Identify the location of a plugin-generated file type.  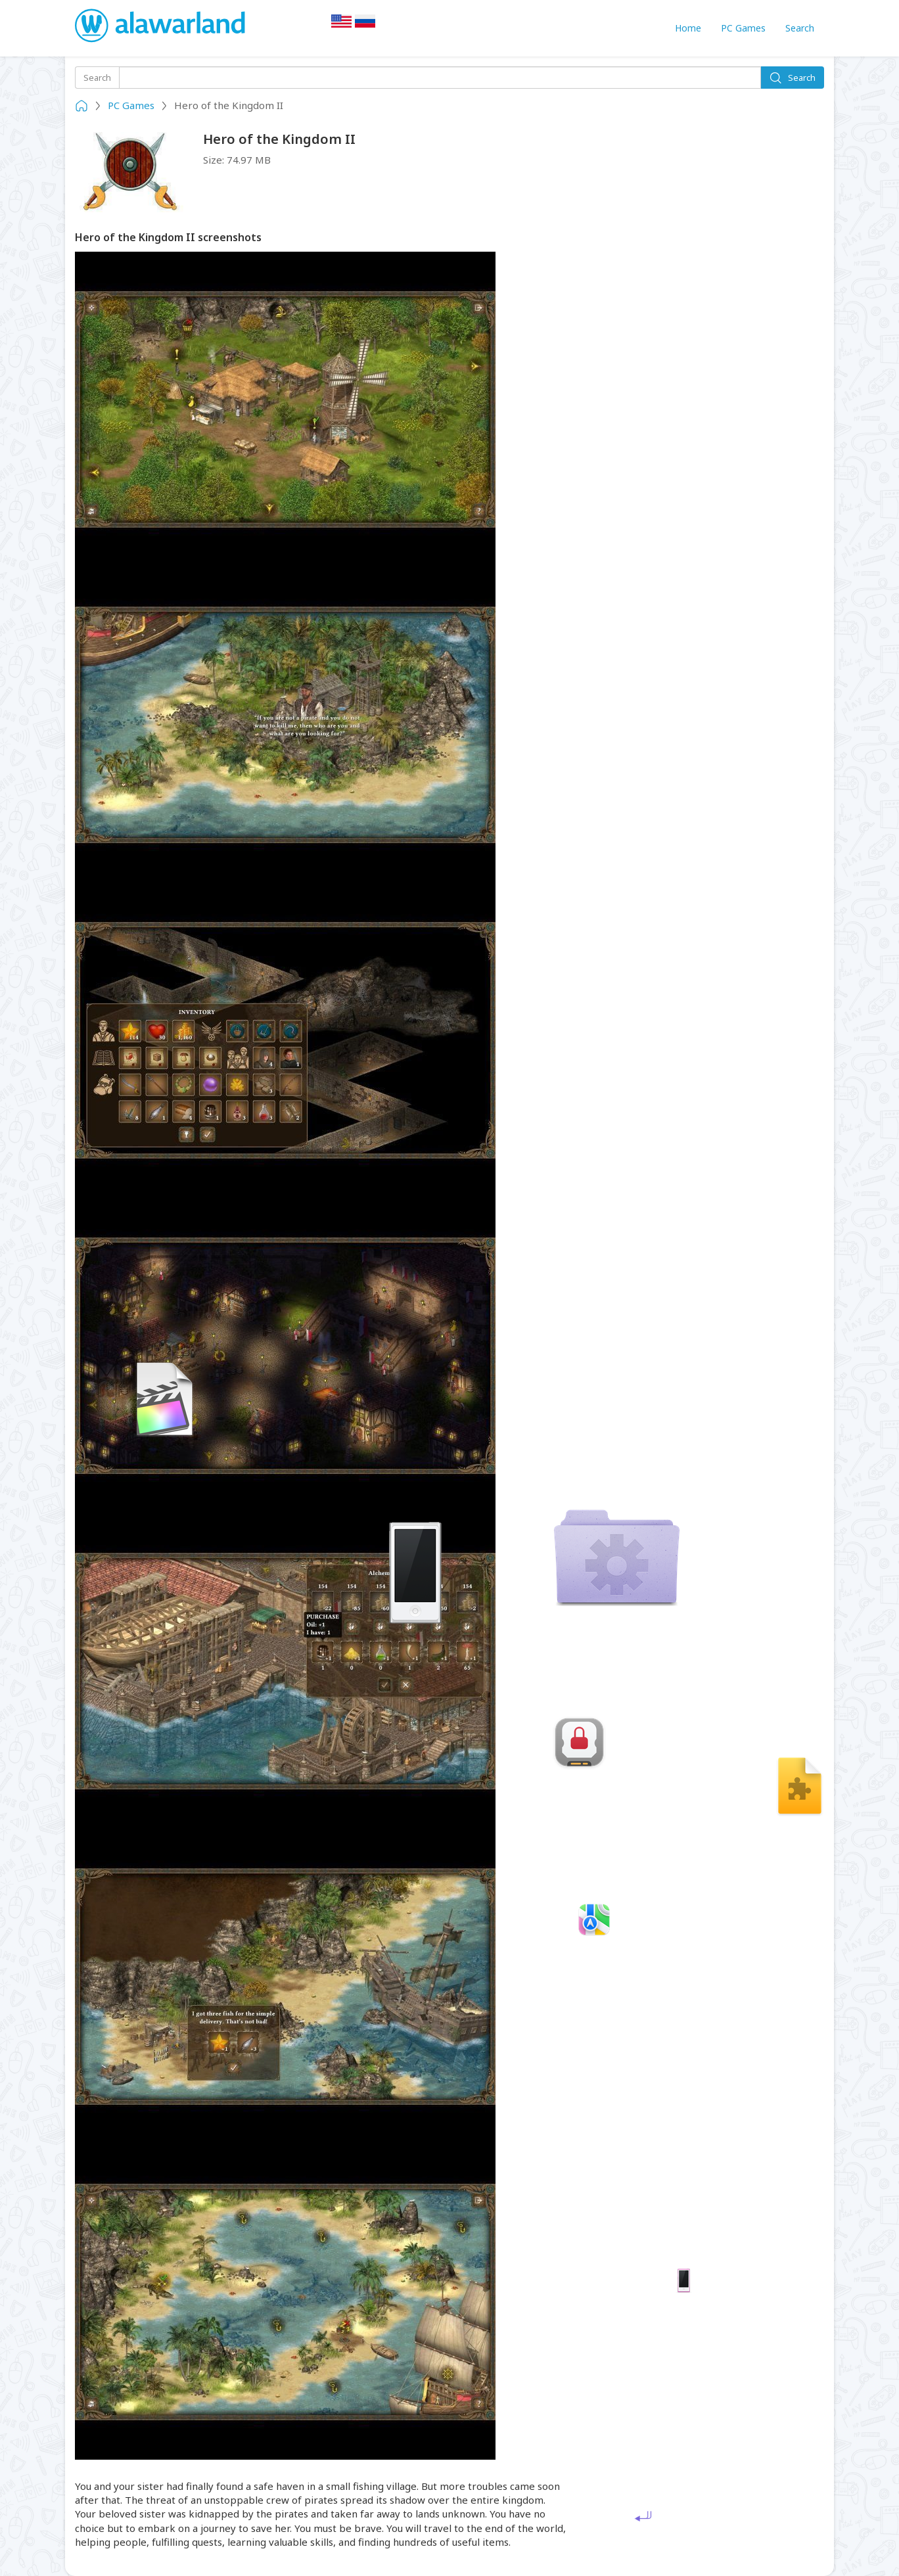
(800, 1787).